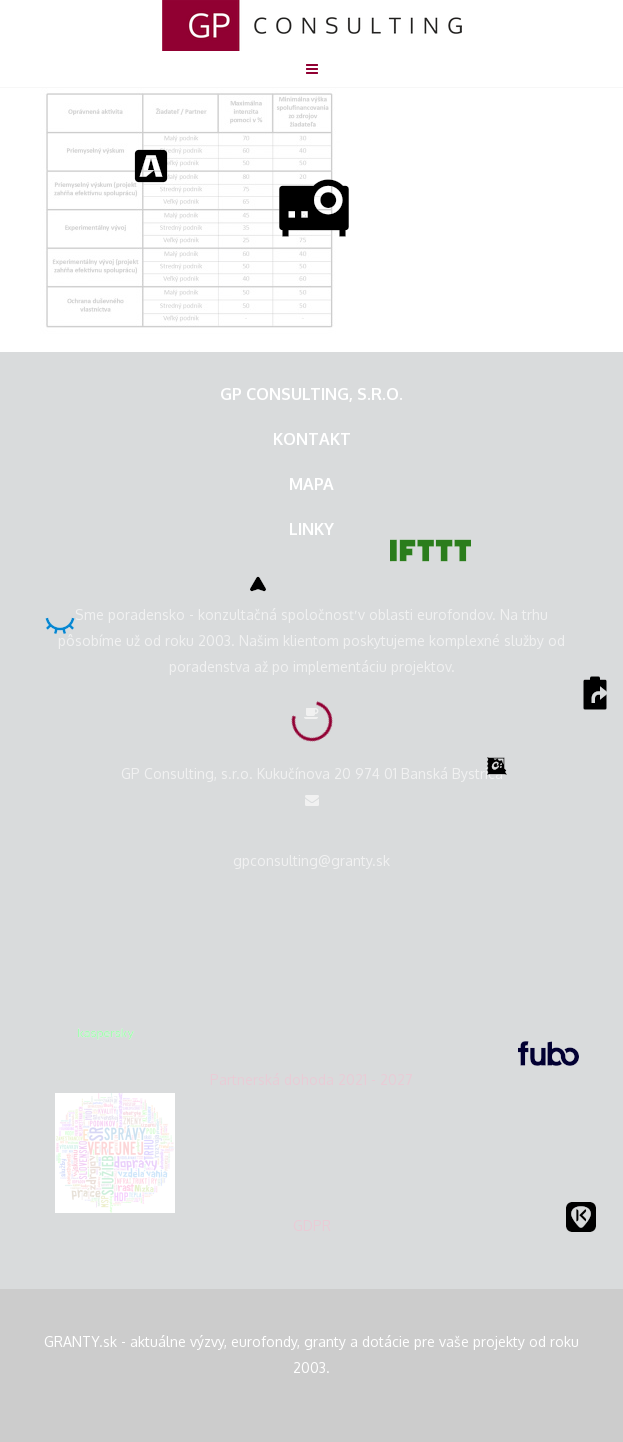  What do you see at coordinates (497, 766) in the screenshot?
I see `chocolatey package manager logo` at bounding box center [497, 766].